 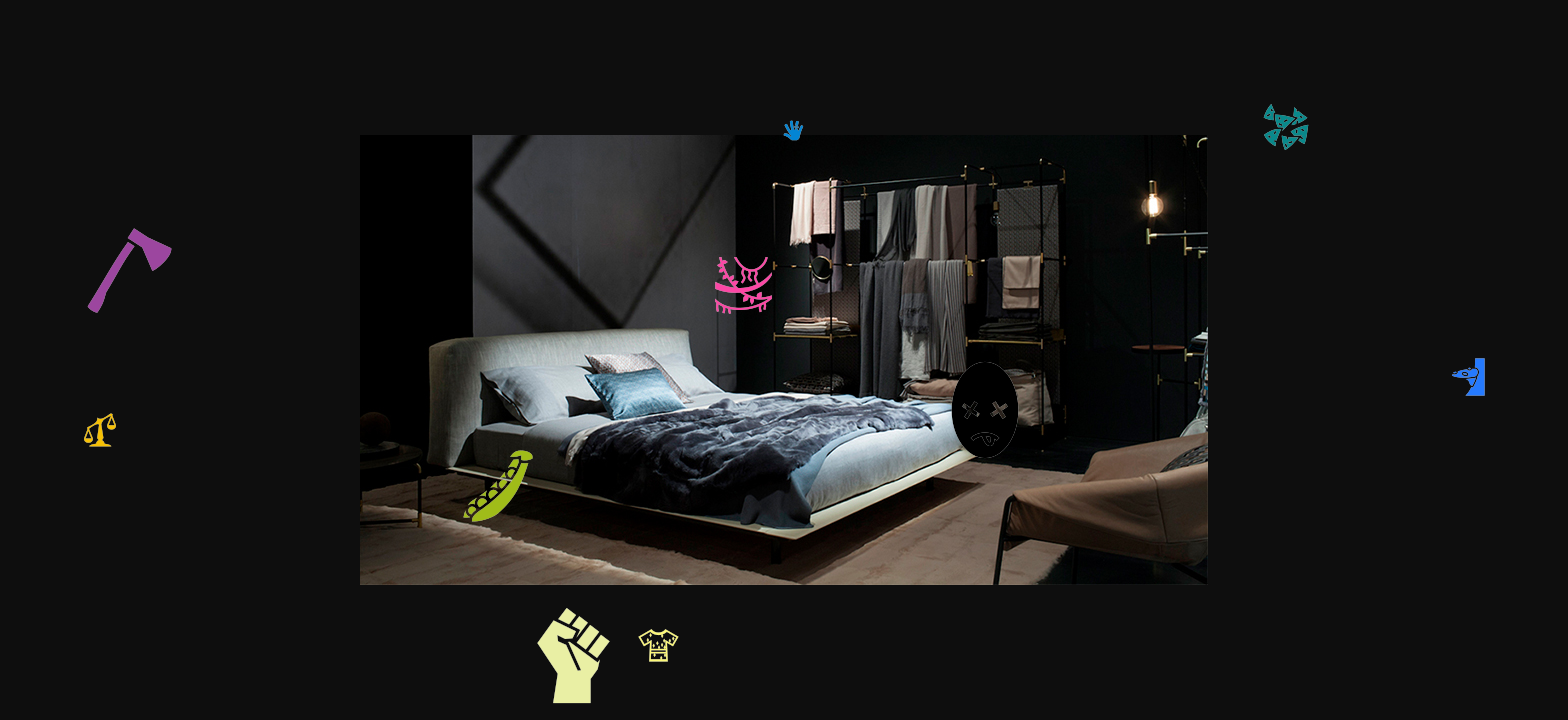 I want to click on indicates game over or player death, so click(x=985, y=410).